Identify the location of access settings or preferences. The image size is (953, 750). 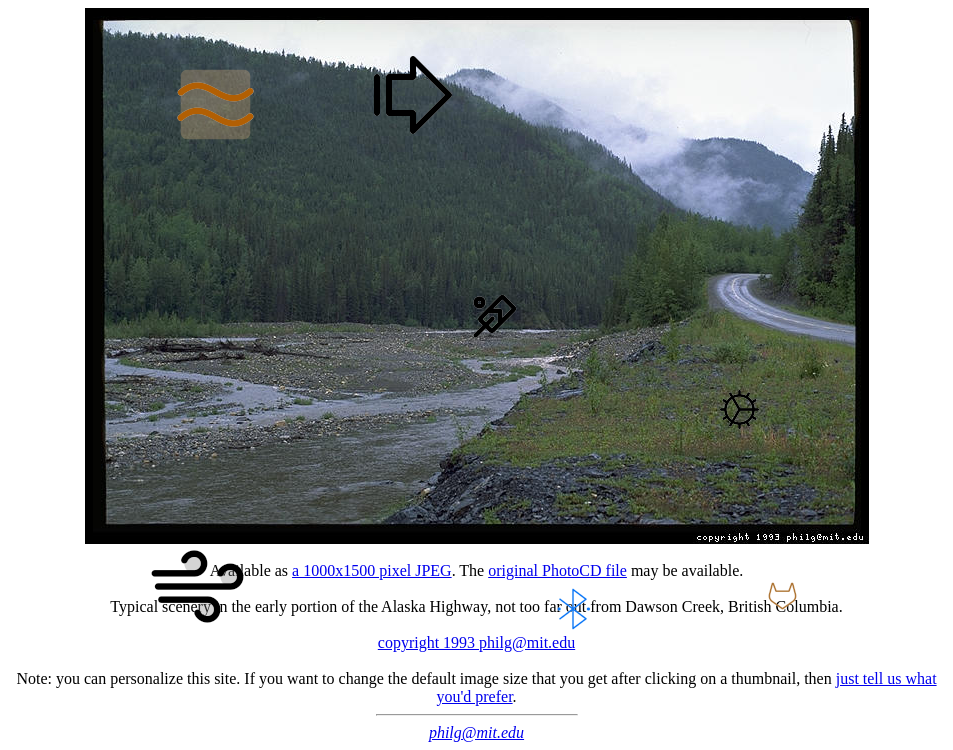
(739, 409).